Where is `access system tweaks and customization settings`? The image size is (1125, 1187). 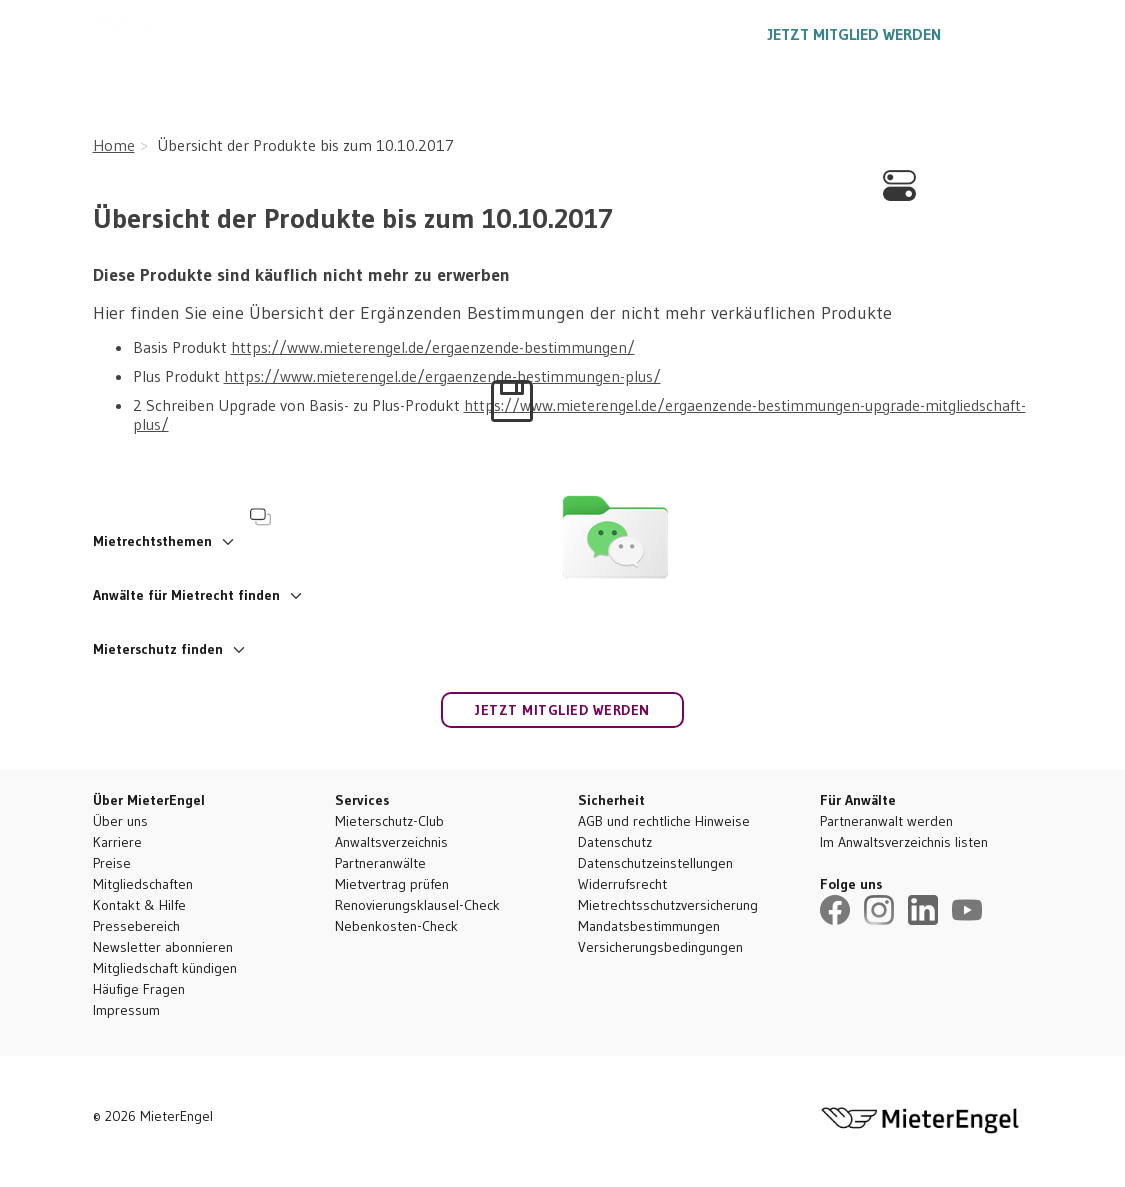 access system tweaks and customization settings is located at coordinates (899, 184).